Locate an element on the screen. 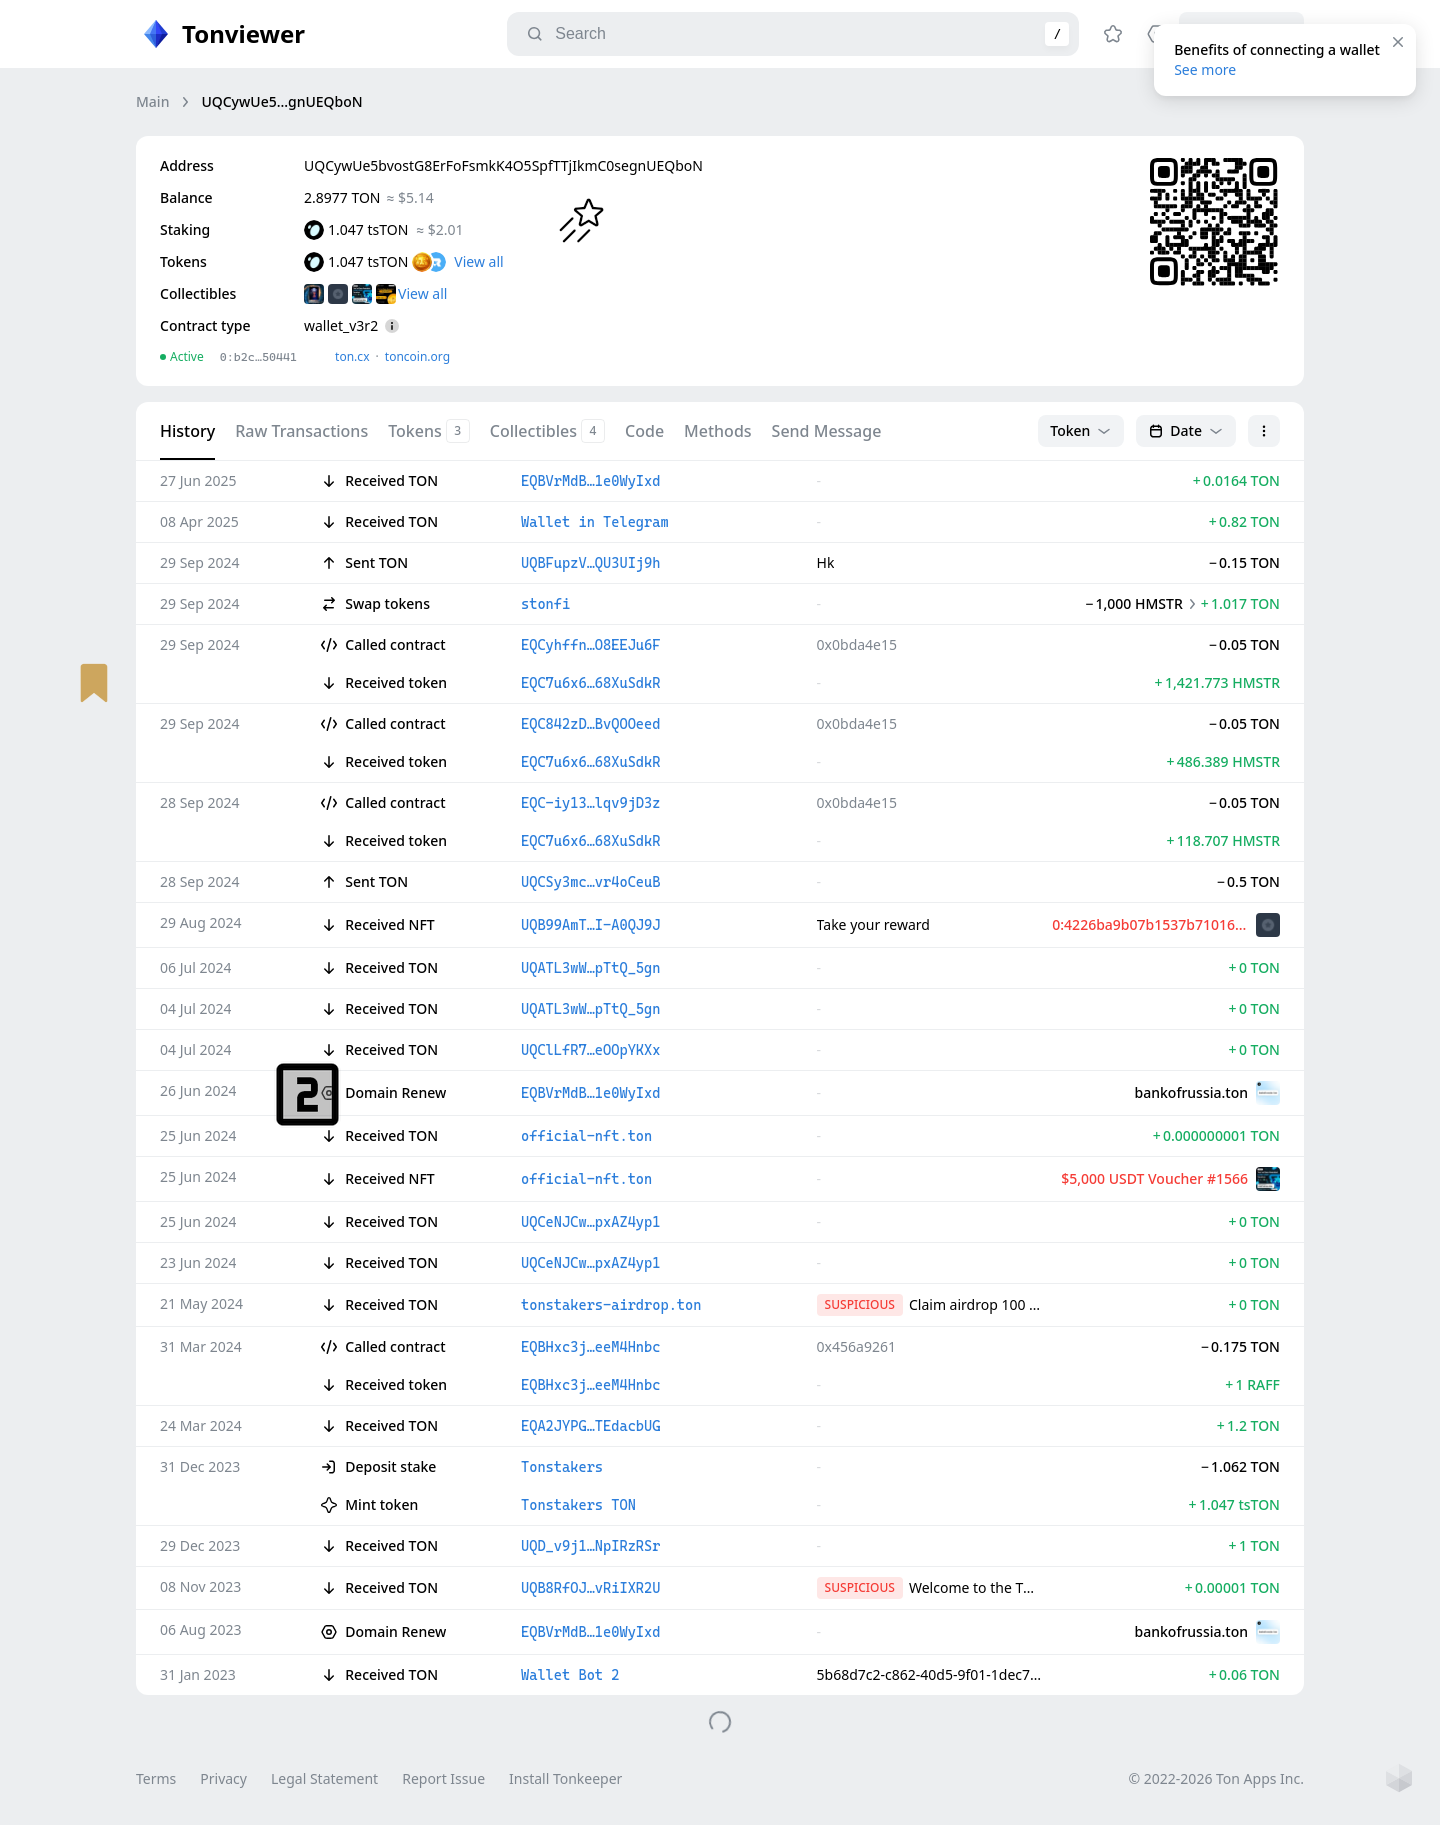  indicates step two in a multi-step process is located at coordinates (307, 1094).